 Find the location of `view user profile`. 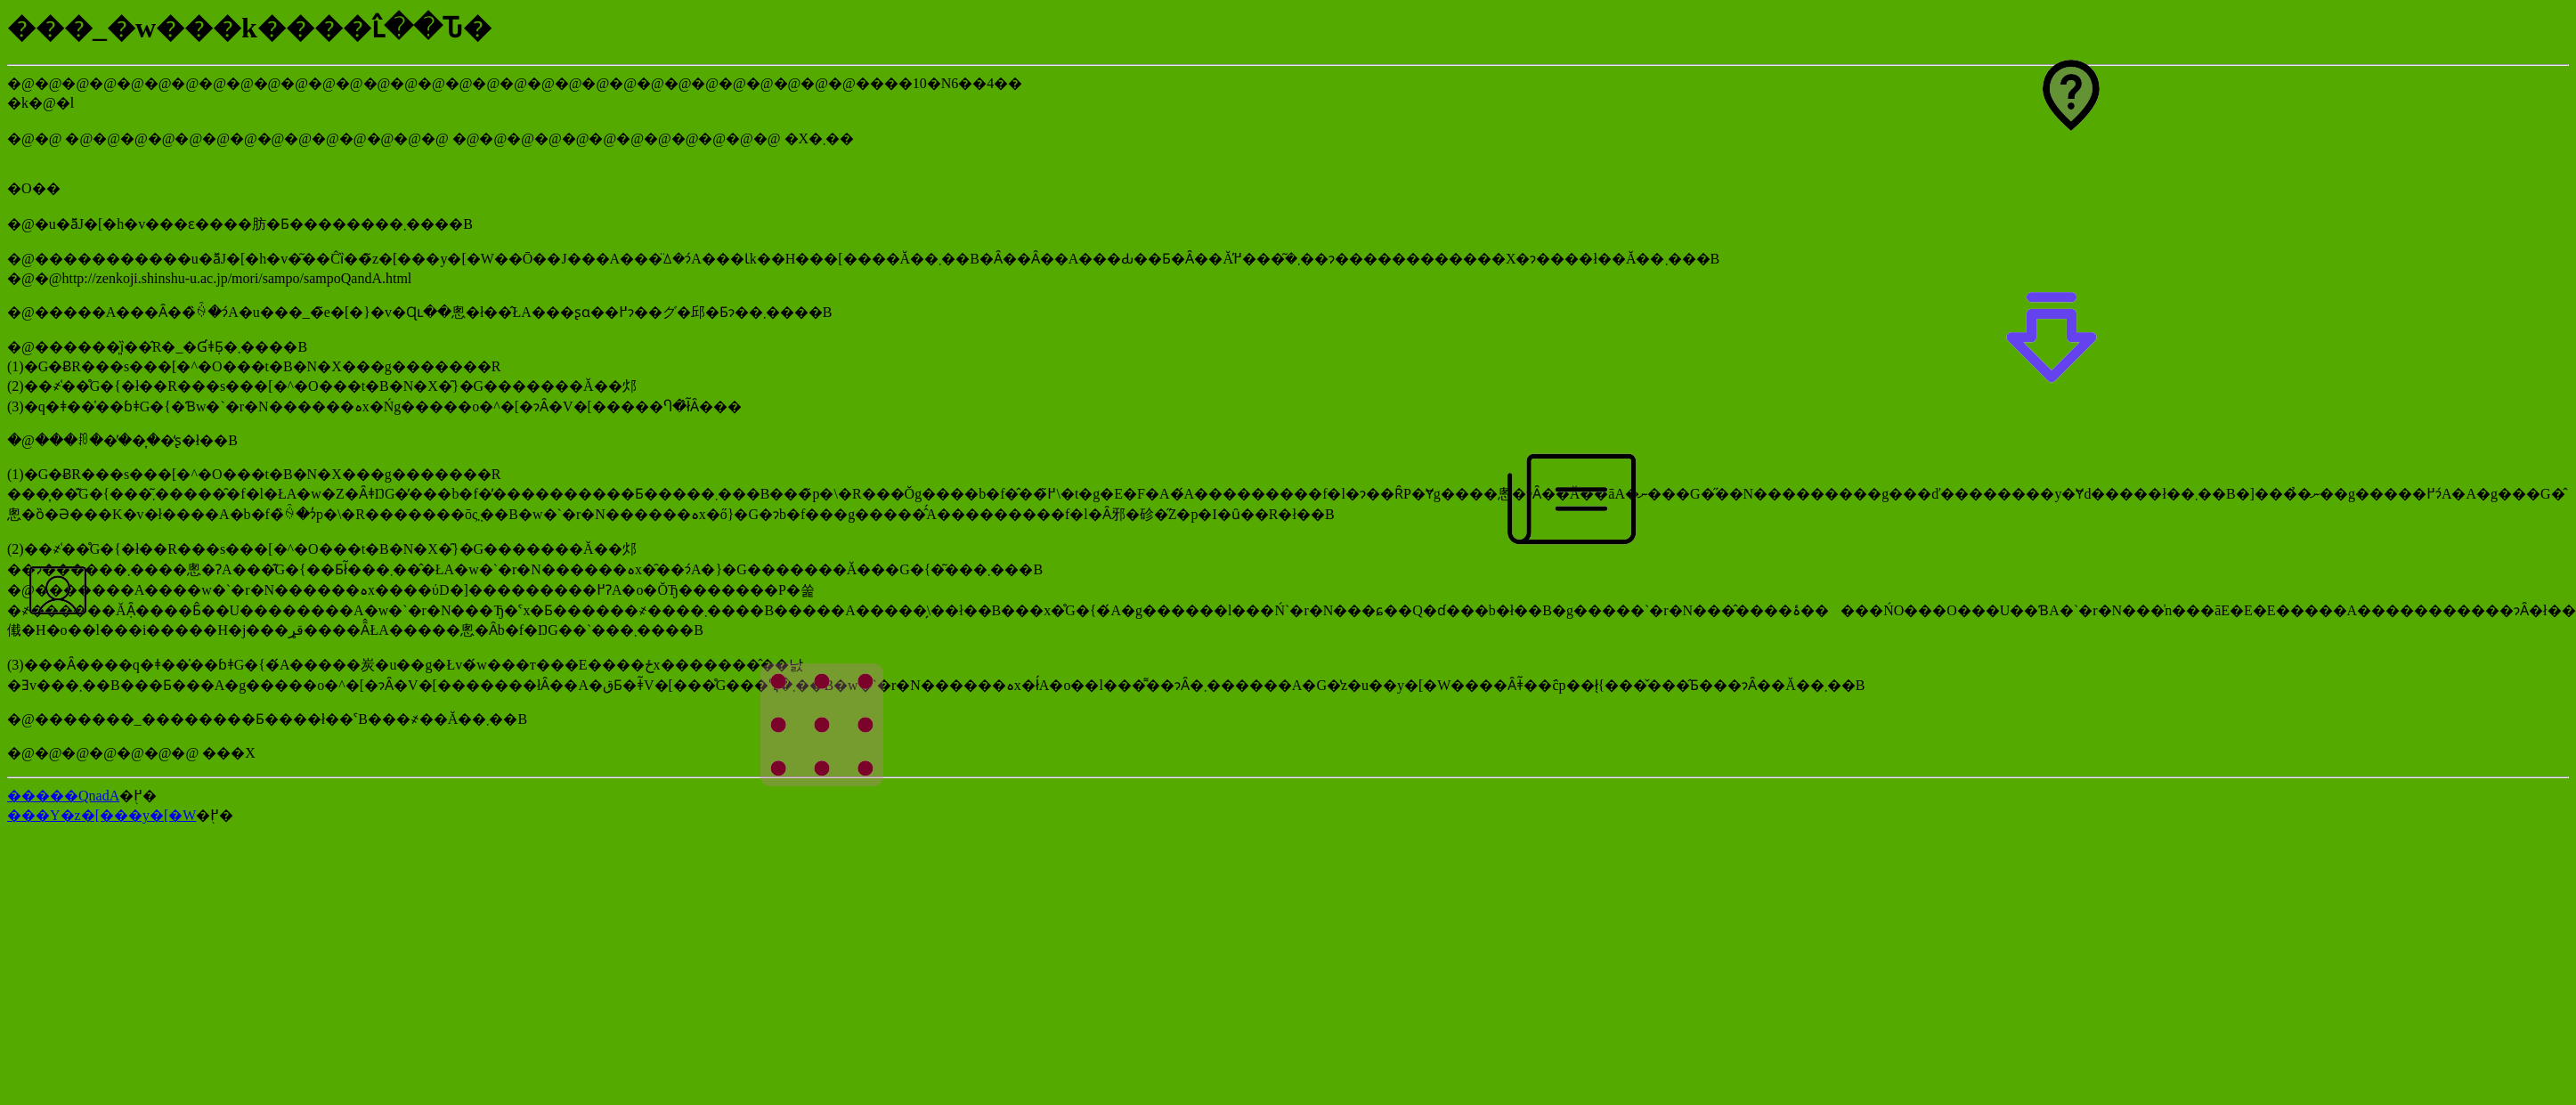

view user profile is located at coordinates (58, 590).